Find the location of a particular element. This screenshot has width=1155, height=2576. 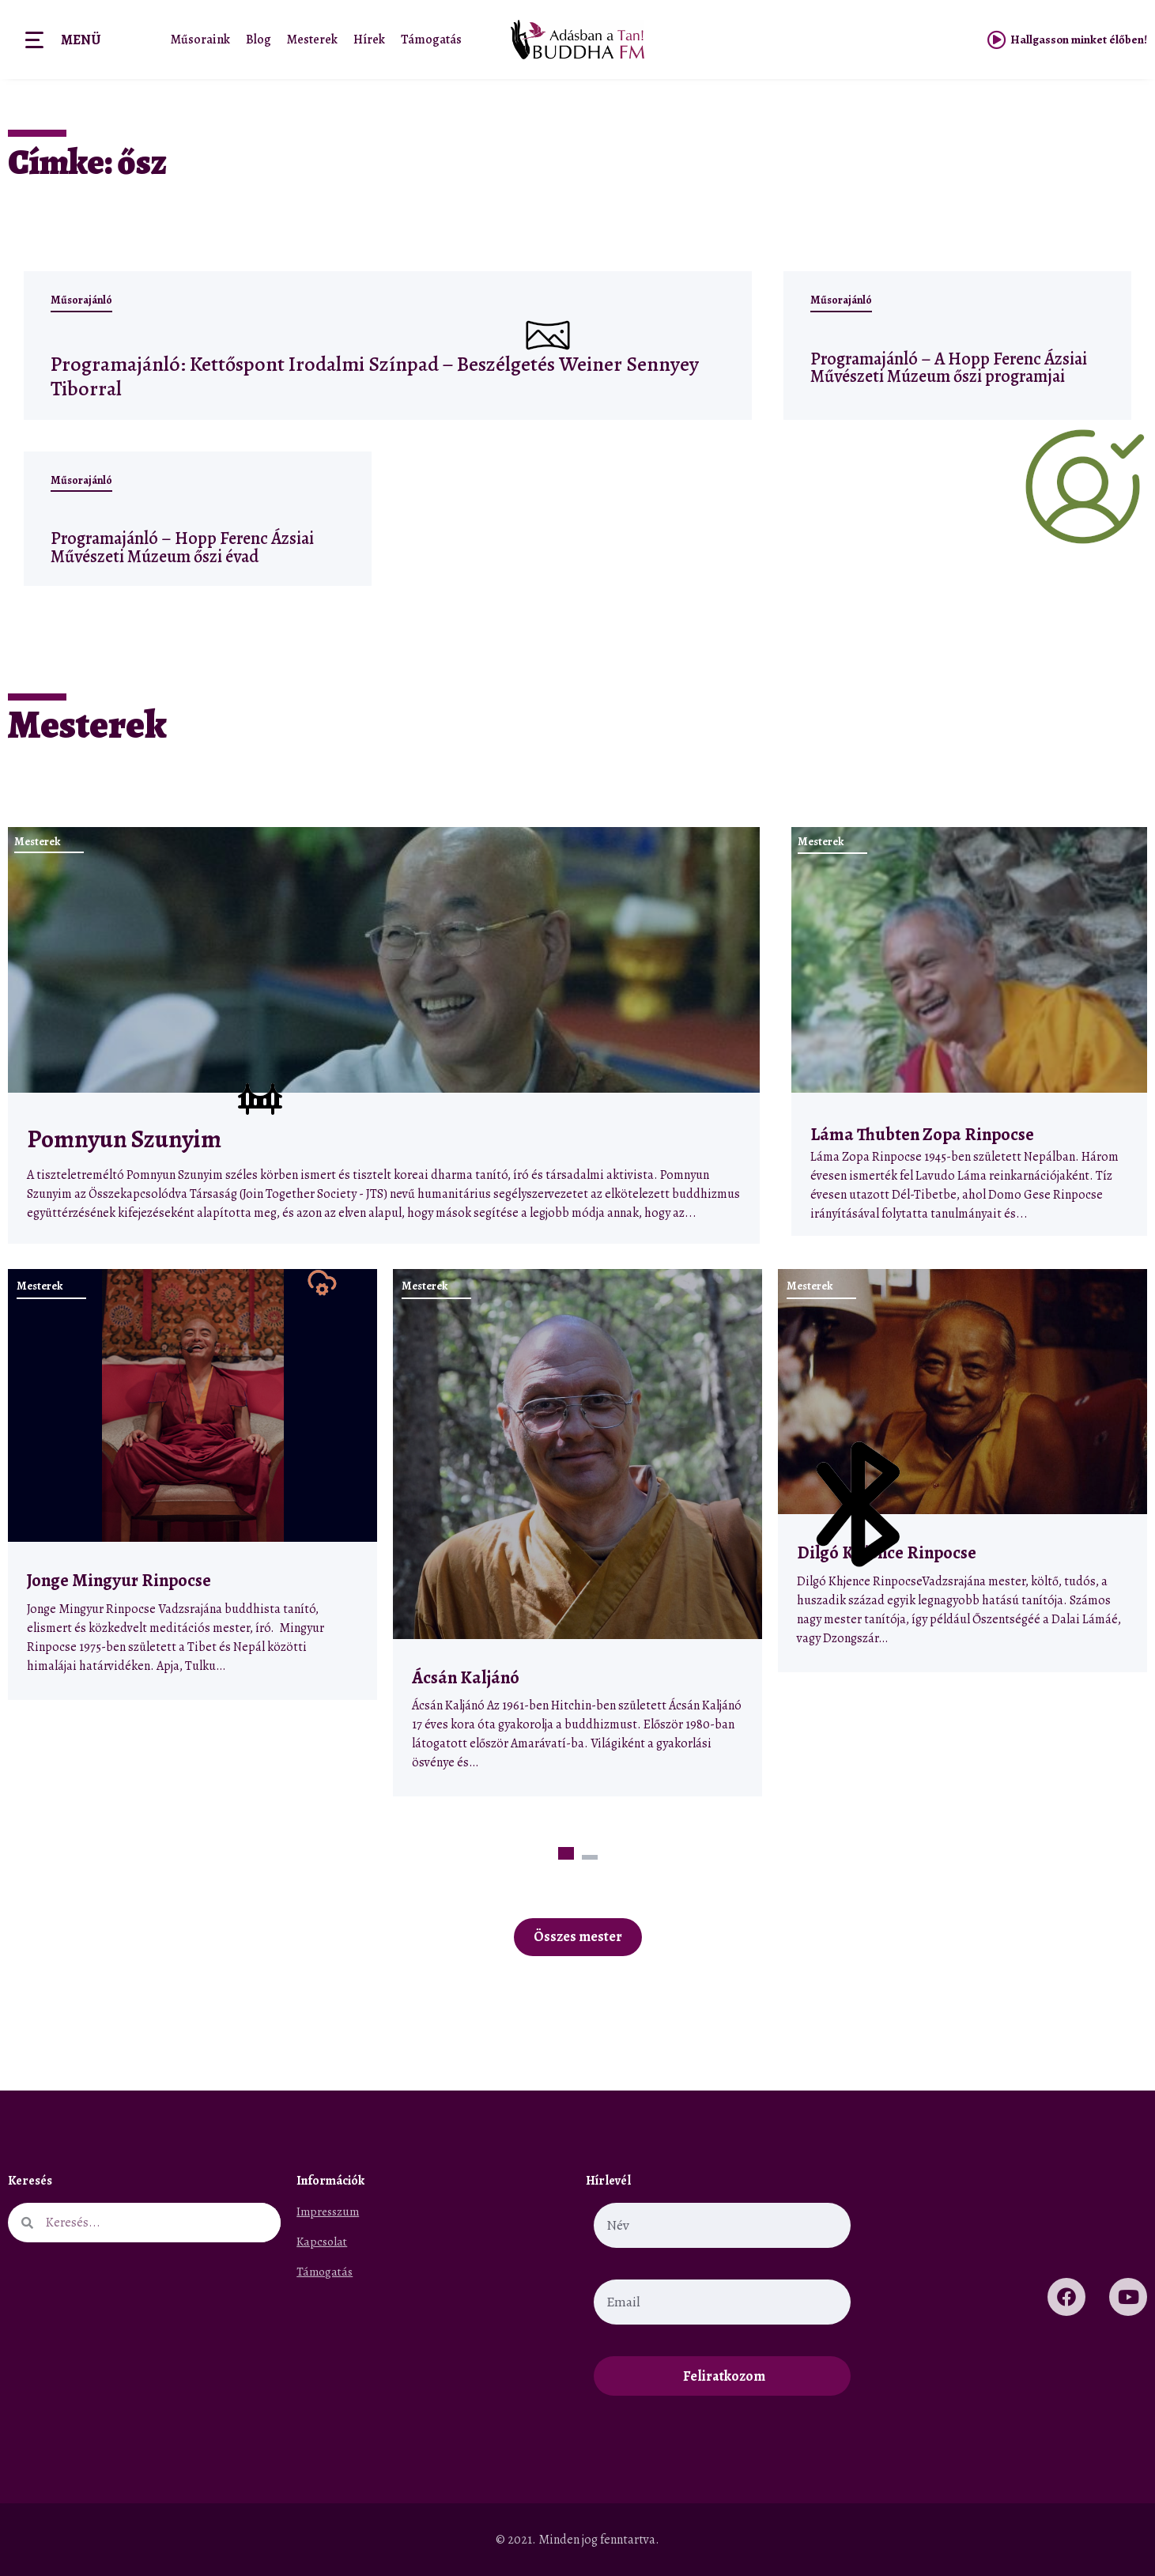

toggle bluetooth connectivity on or off is located at coordinates (858, 1504).